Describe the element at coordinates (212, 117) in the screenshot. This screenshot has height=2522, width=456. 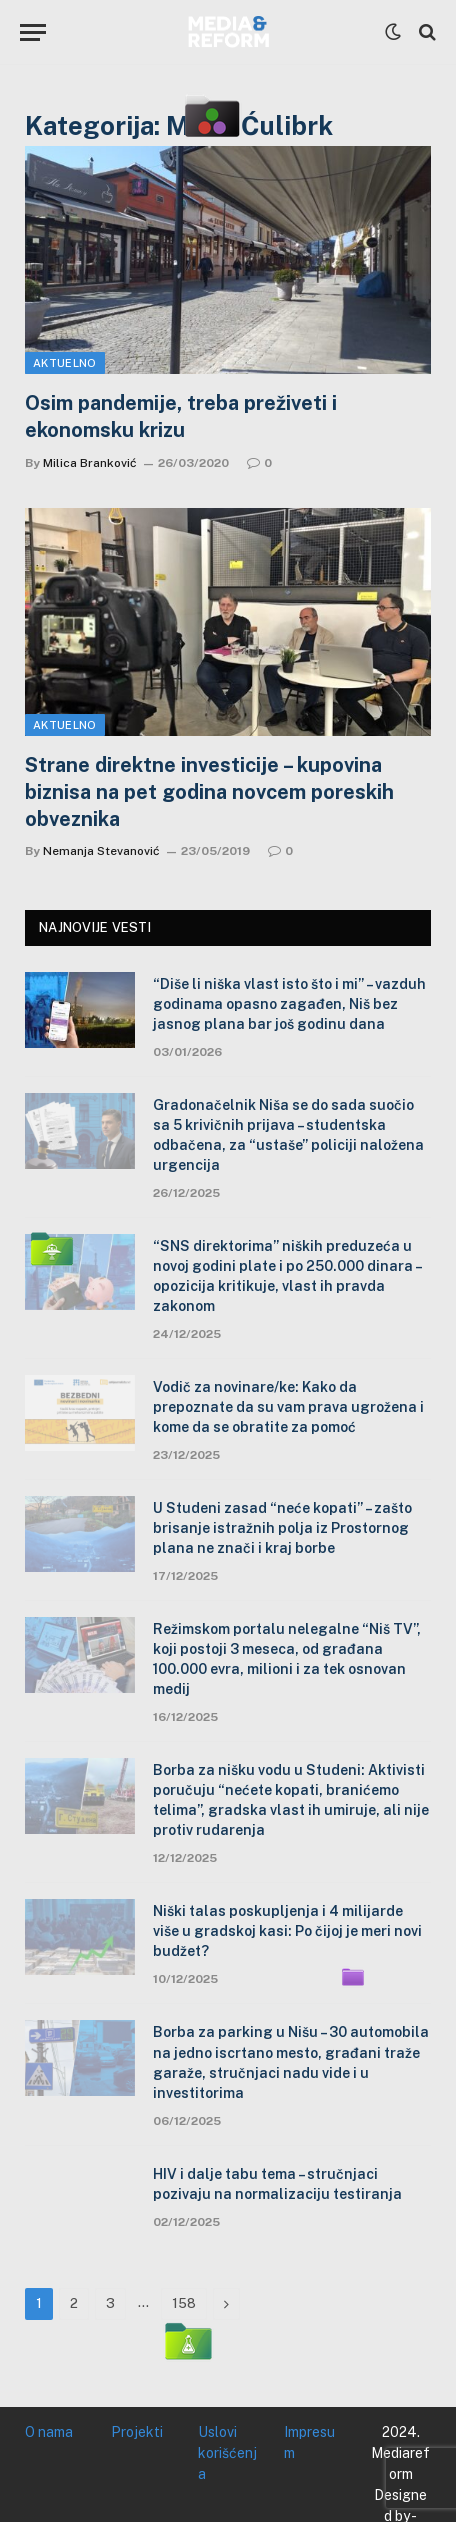
I see `open julia programming language project folder` at that location.